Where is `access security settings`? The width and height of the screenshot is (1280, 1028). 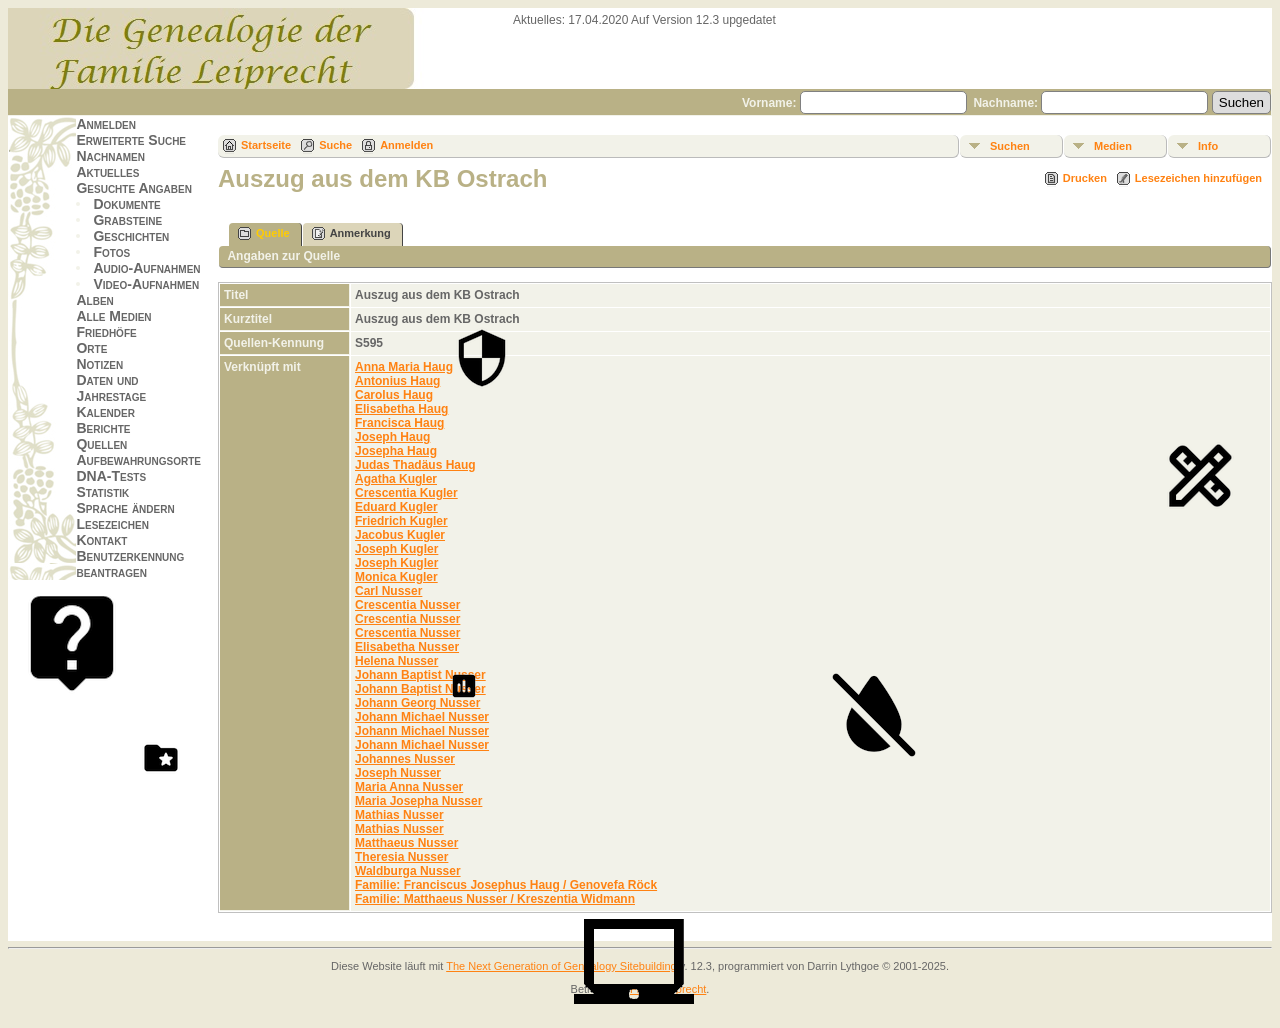
access security settings is located at coordinates (482, 358).